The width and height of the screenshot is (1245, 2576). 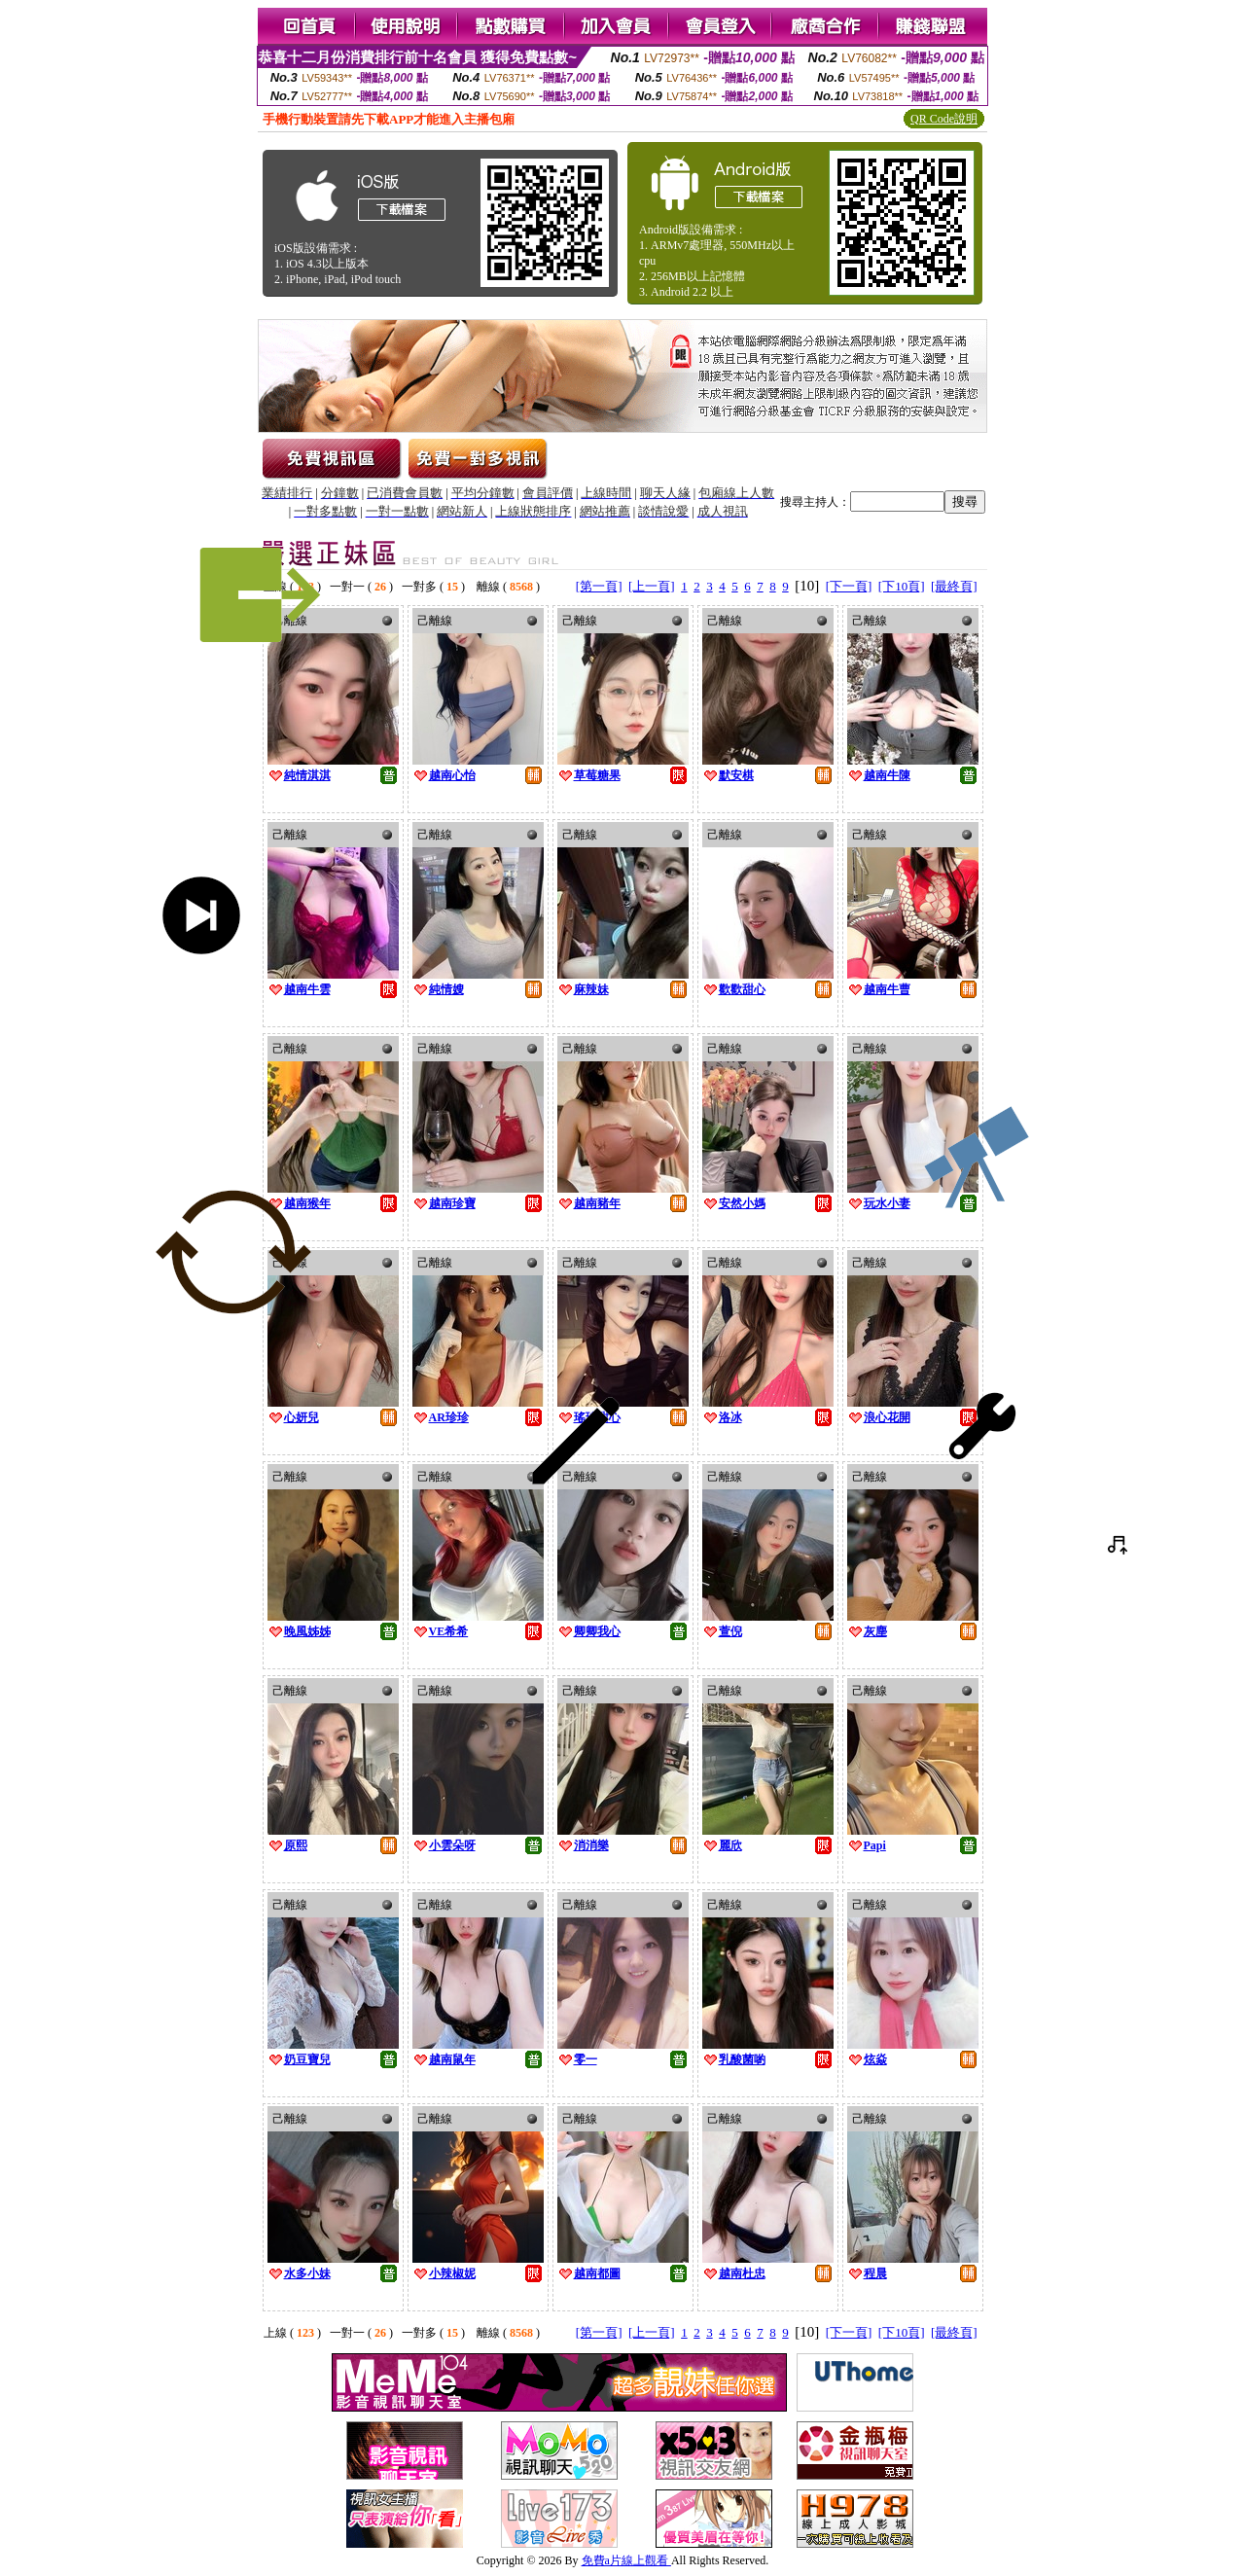 What do you see at coordinates (576, 1441) in the screenshot?
I see `edit content or settings` at bounding box center [576, 1441].